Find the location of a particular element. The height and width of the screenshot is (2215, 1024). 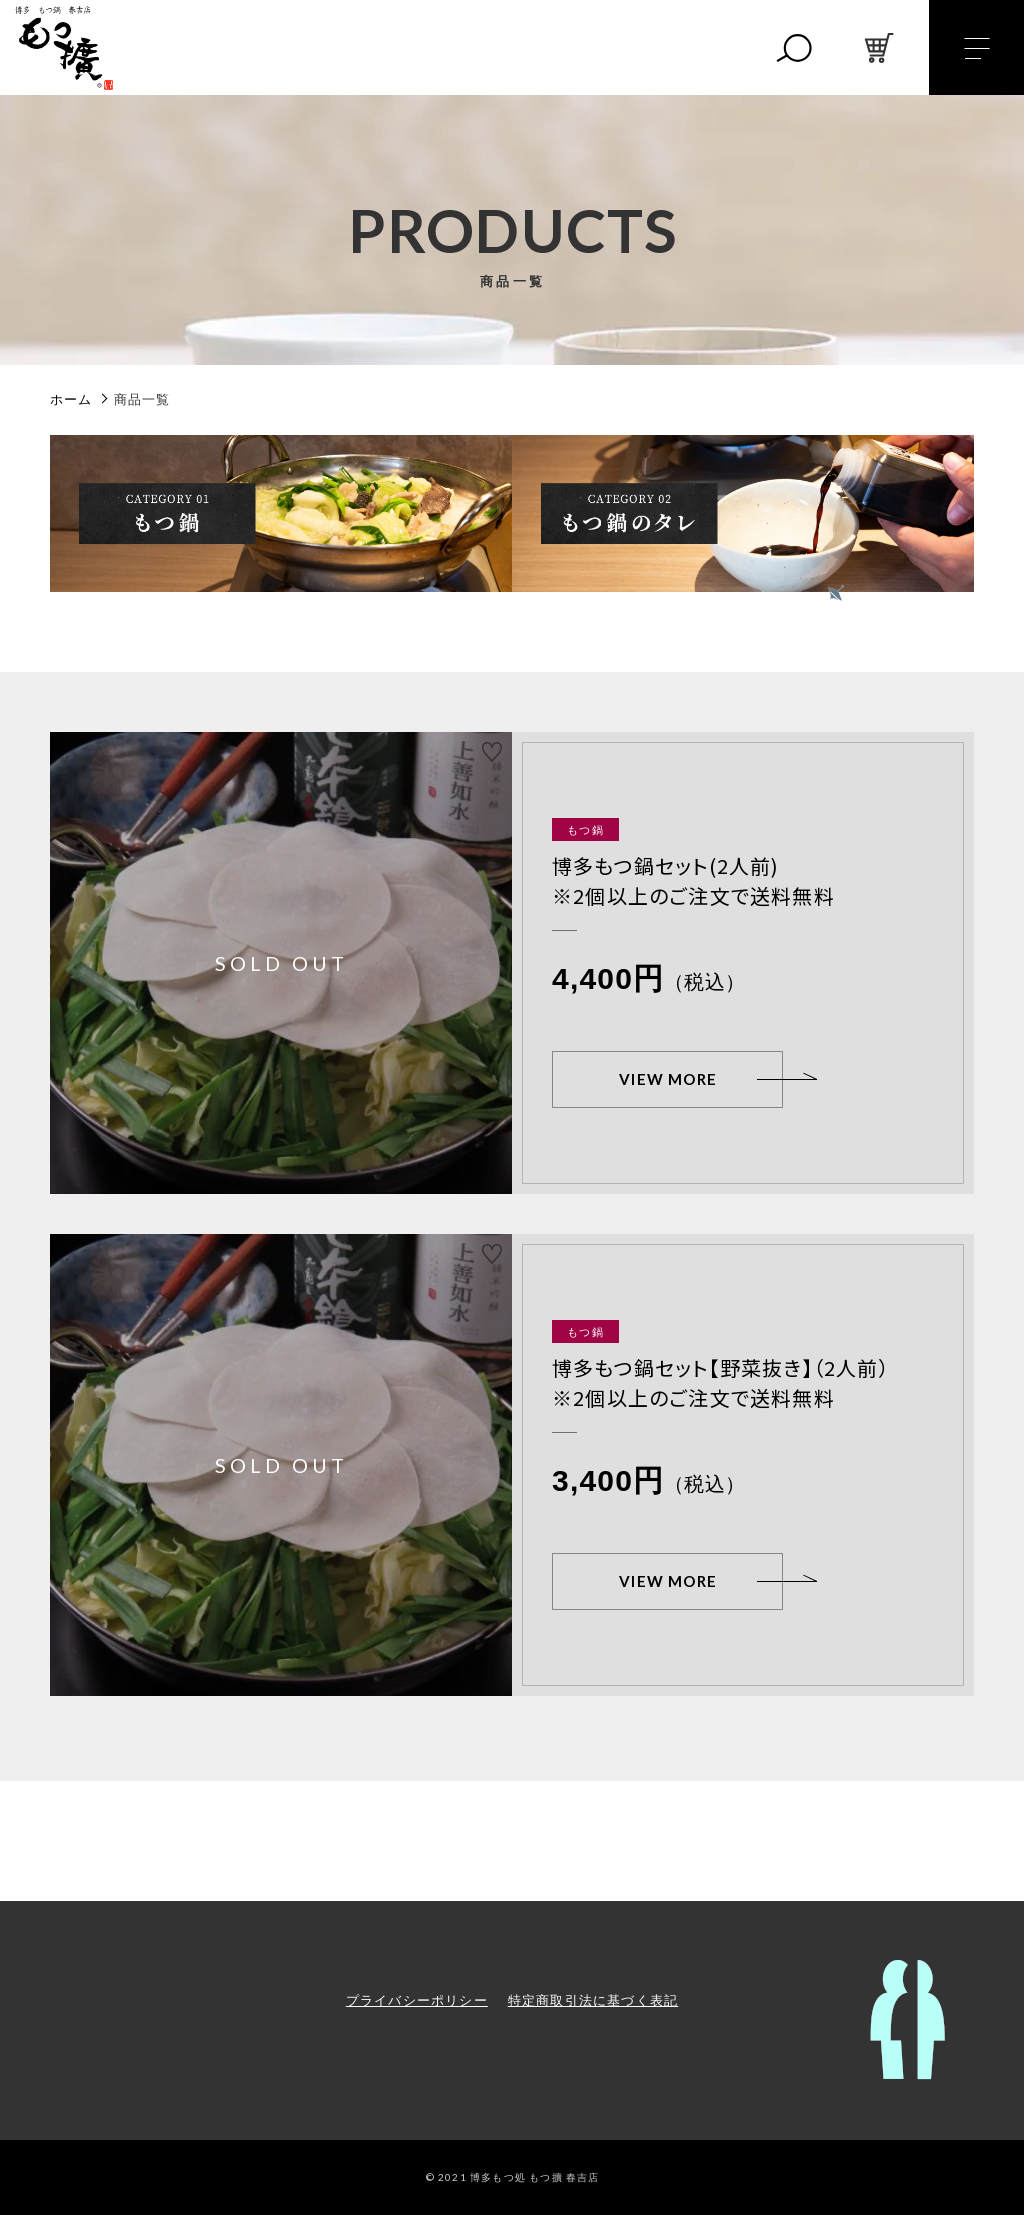

summon a ghost companion is located at coordinates (909, 2019).